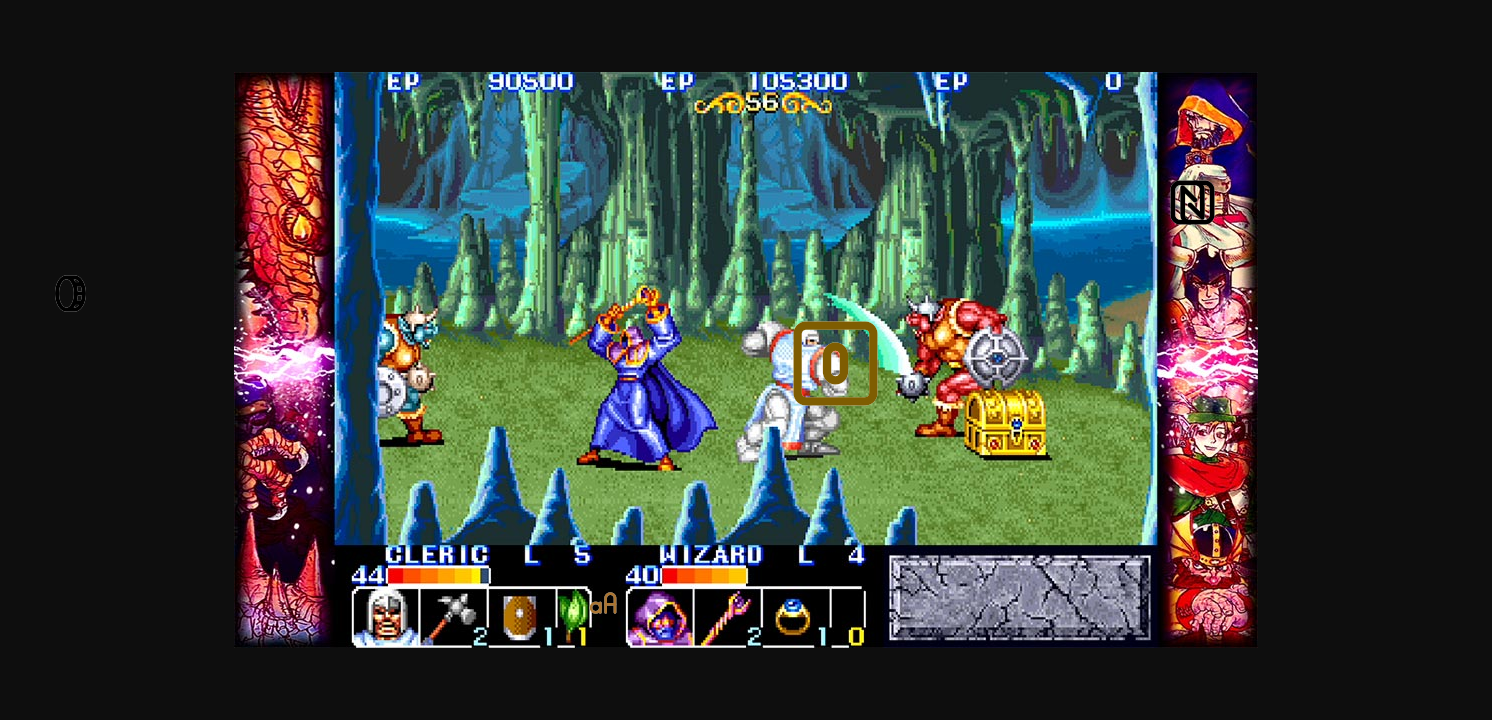 This screenshot has height=720, width=1492. I want to click on tap to enable NFC for contactless payments, so click(1192, 202).